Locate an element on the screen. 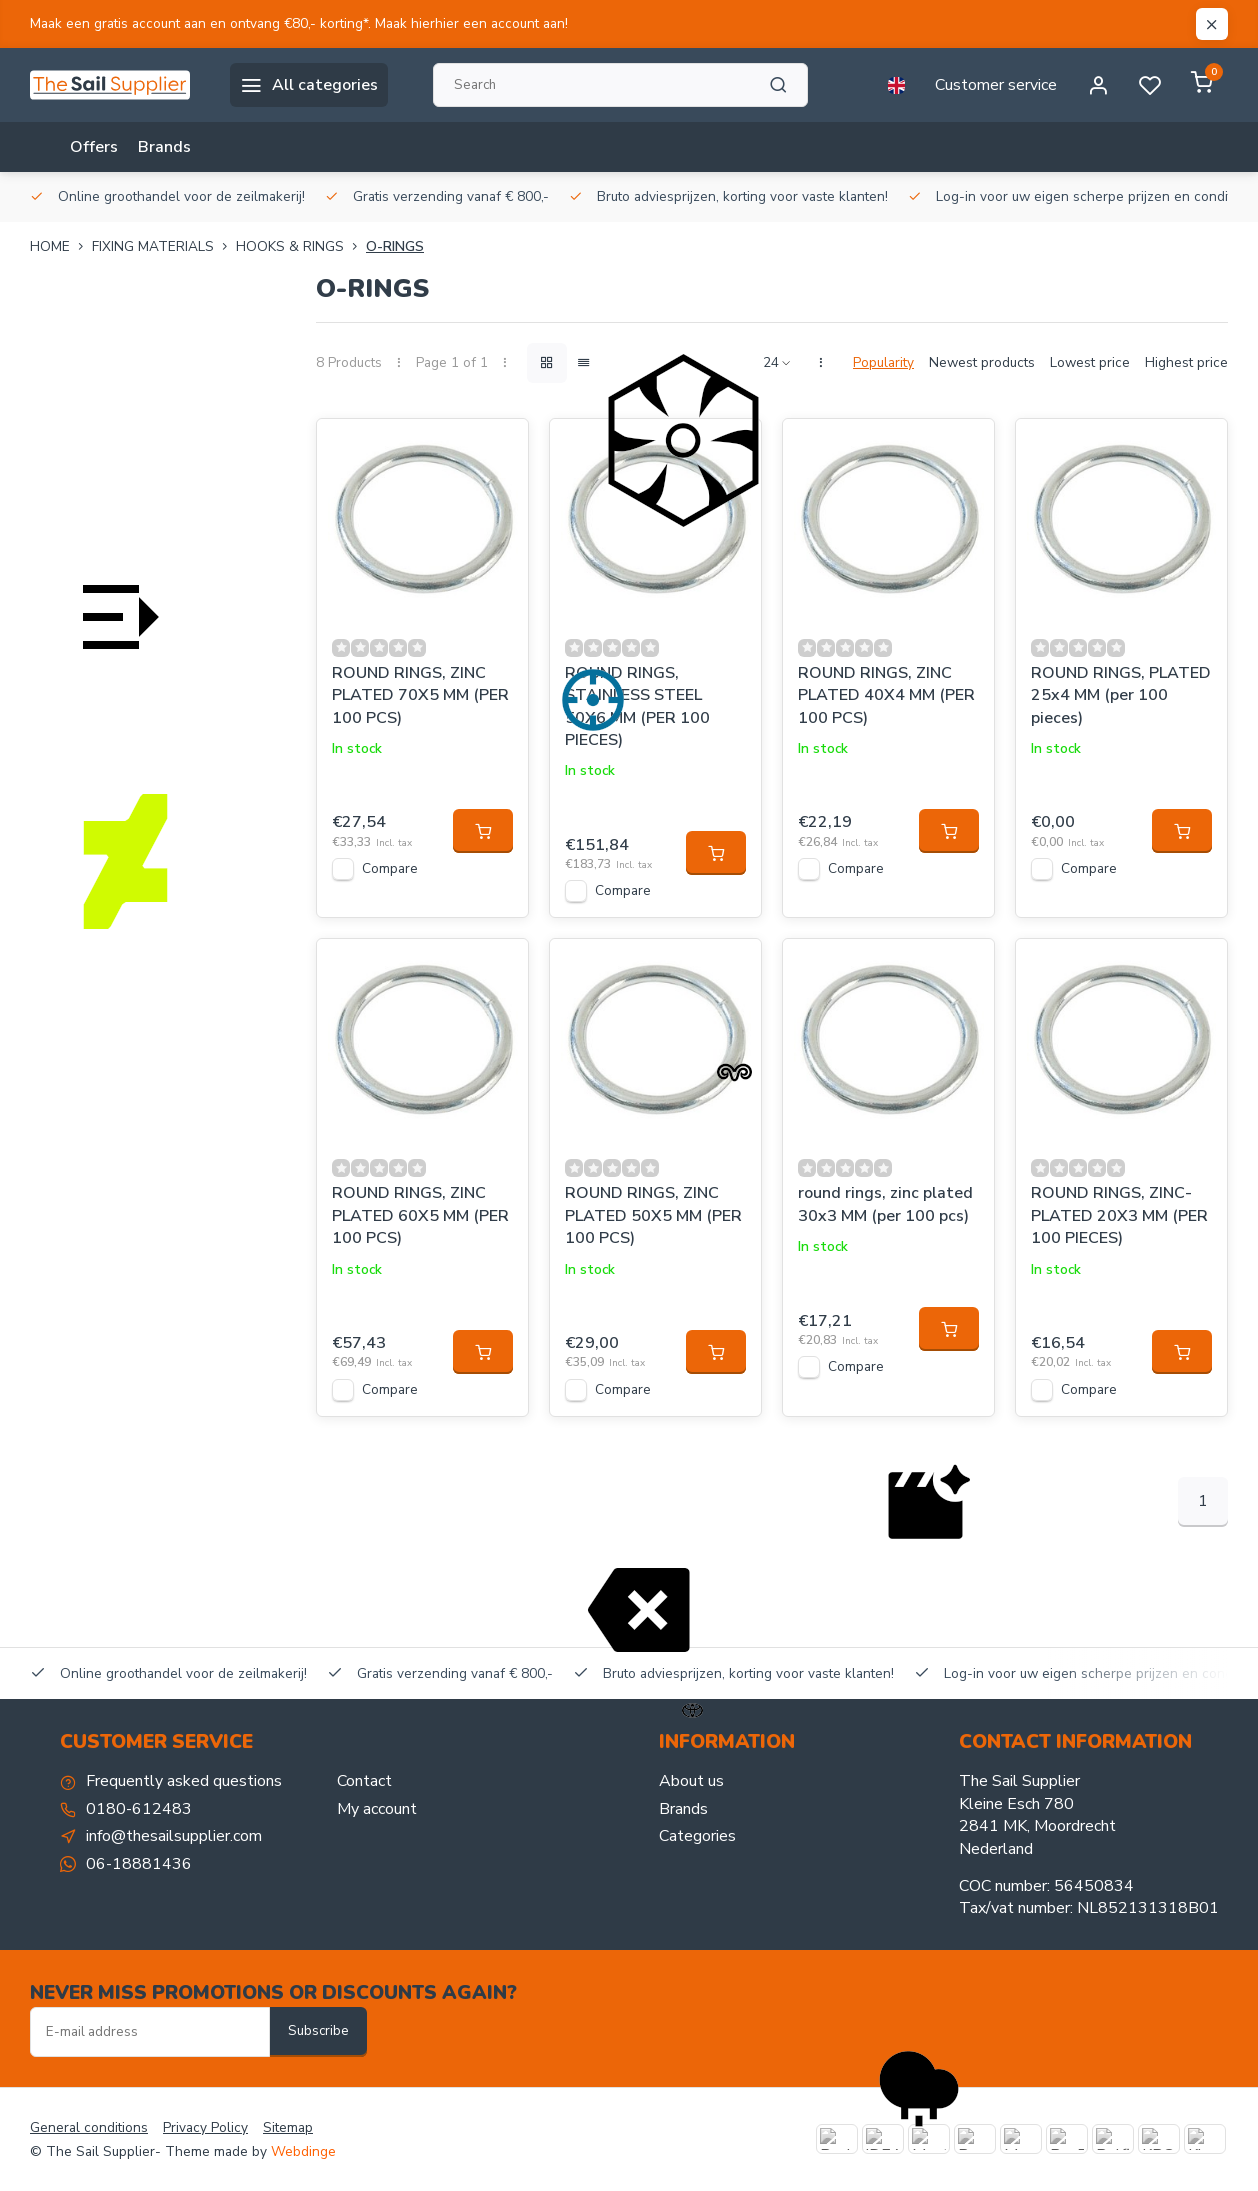  indicates rainy weather conditions is located at coordinates (919, 2087).